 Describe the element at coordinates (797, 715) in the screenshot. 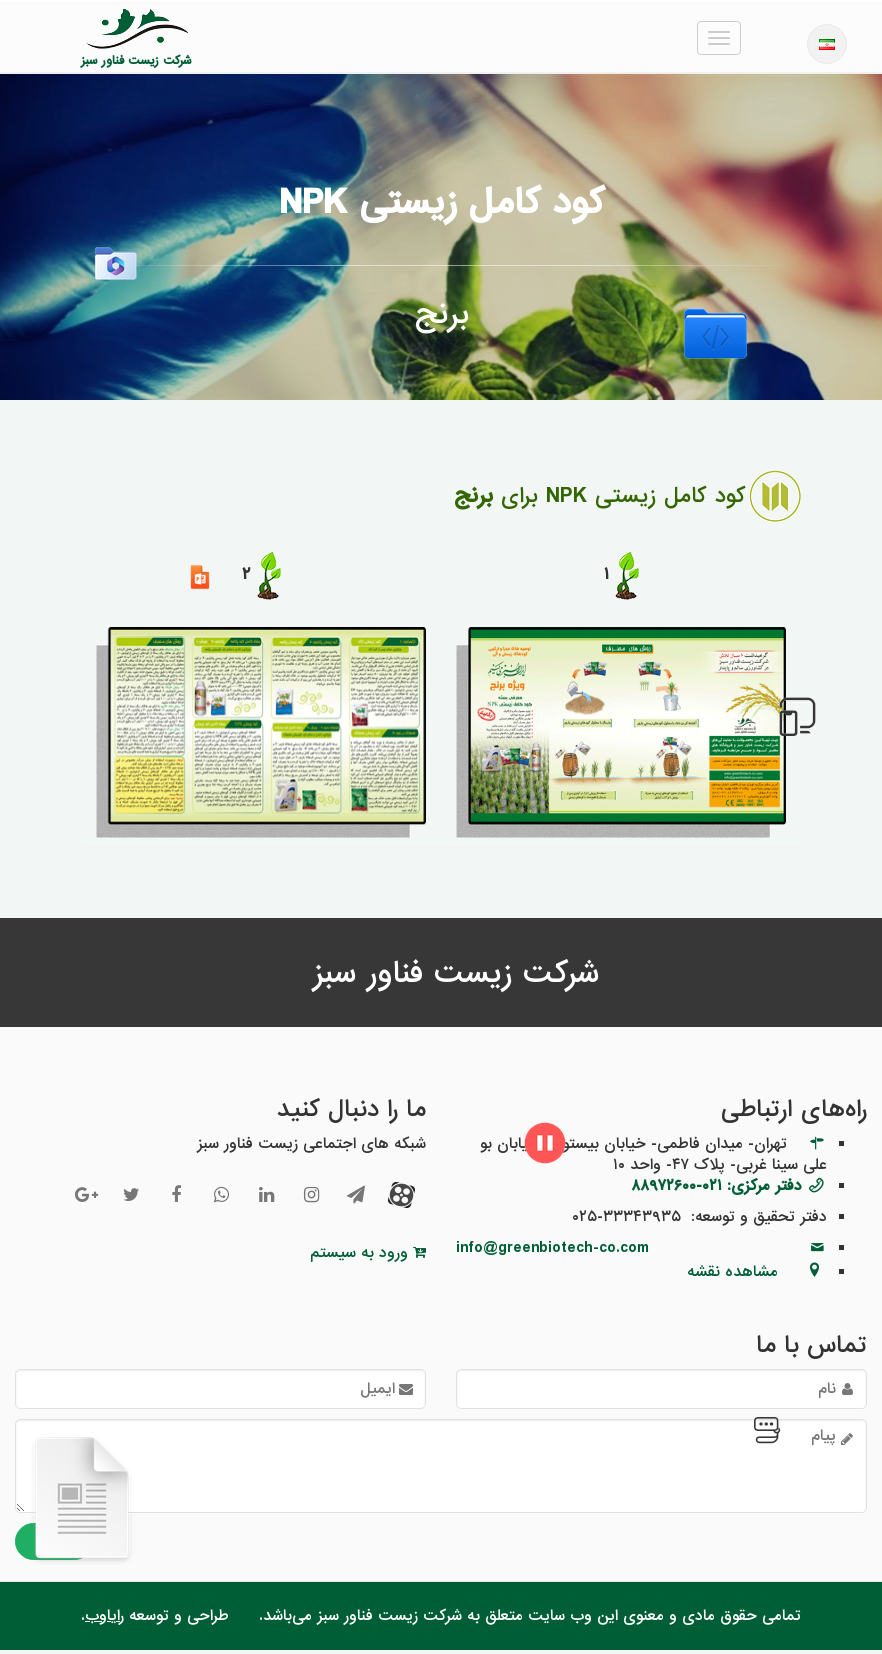

I see `link or sync devices together` at that location.